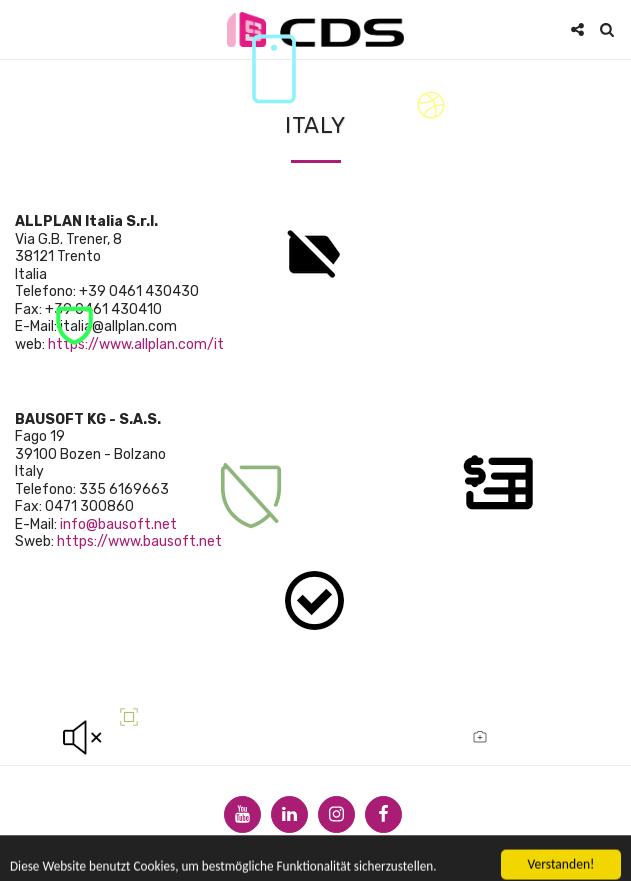 This screenshot has width=631, height=881. What do you see at coordinates (314, 600) in the screenshot?
I see `indicates task or action completed successfully` at bounding box center [314, 600].